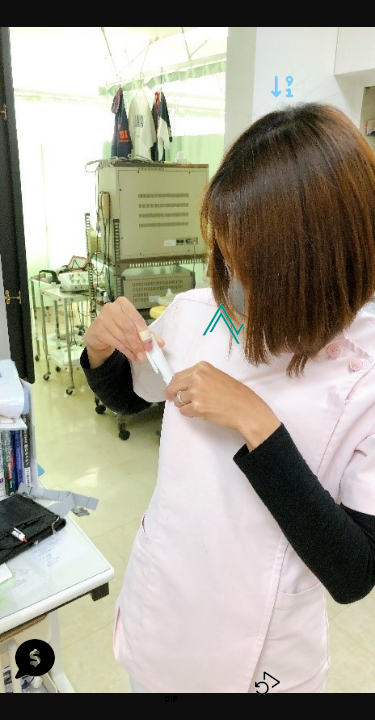 The height and width of the screenshot is (720, 375). What do you see at coordinates (282, 86) in the screenshot?
I see `sort numbers in descending order` at bounding box center [282, 86].